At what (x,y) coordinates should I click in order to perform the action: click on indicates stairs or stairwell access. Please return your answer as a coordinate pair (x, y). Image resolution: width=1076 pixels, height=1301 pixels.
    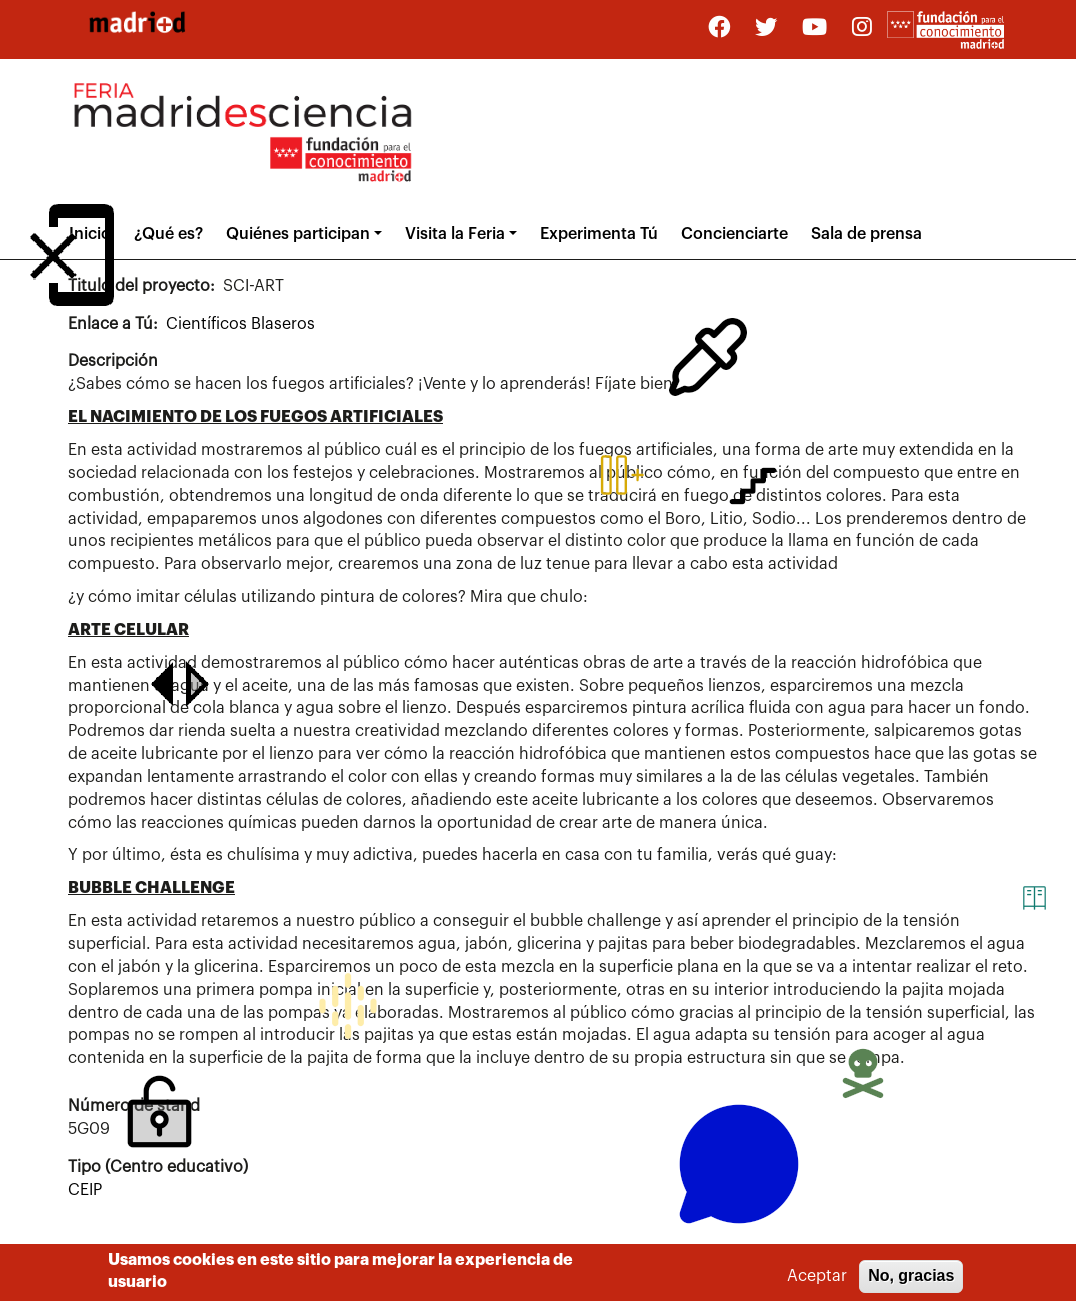
    Looking at the image, I should click on (753, 486).